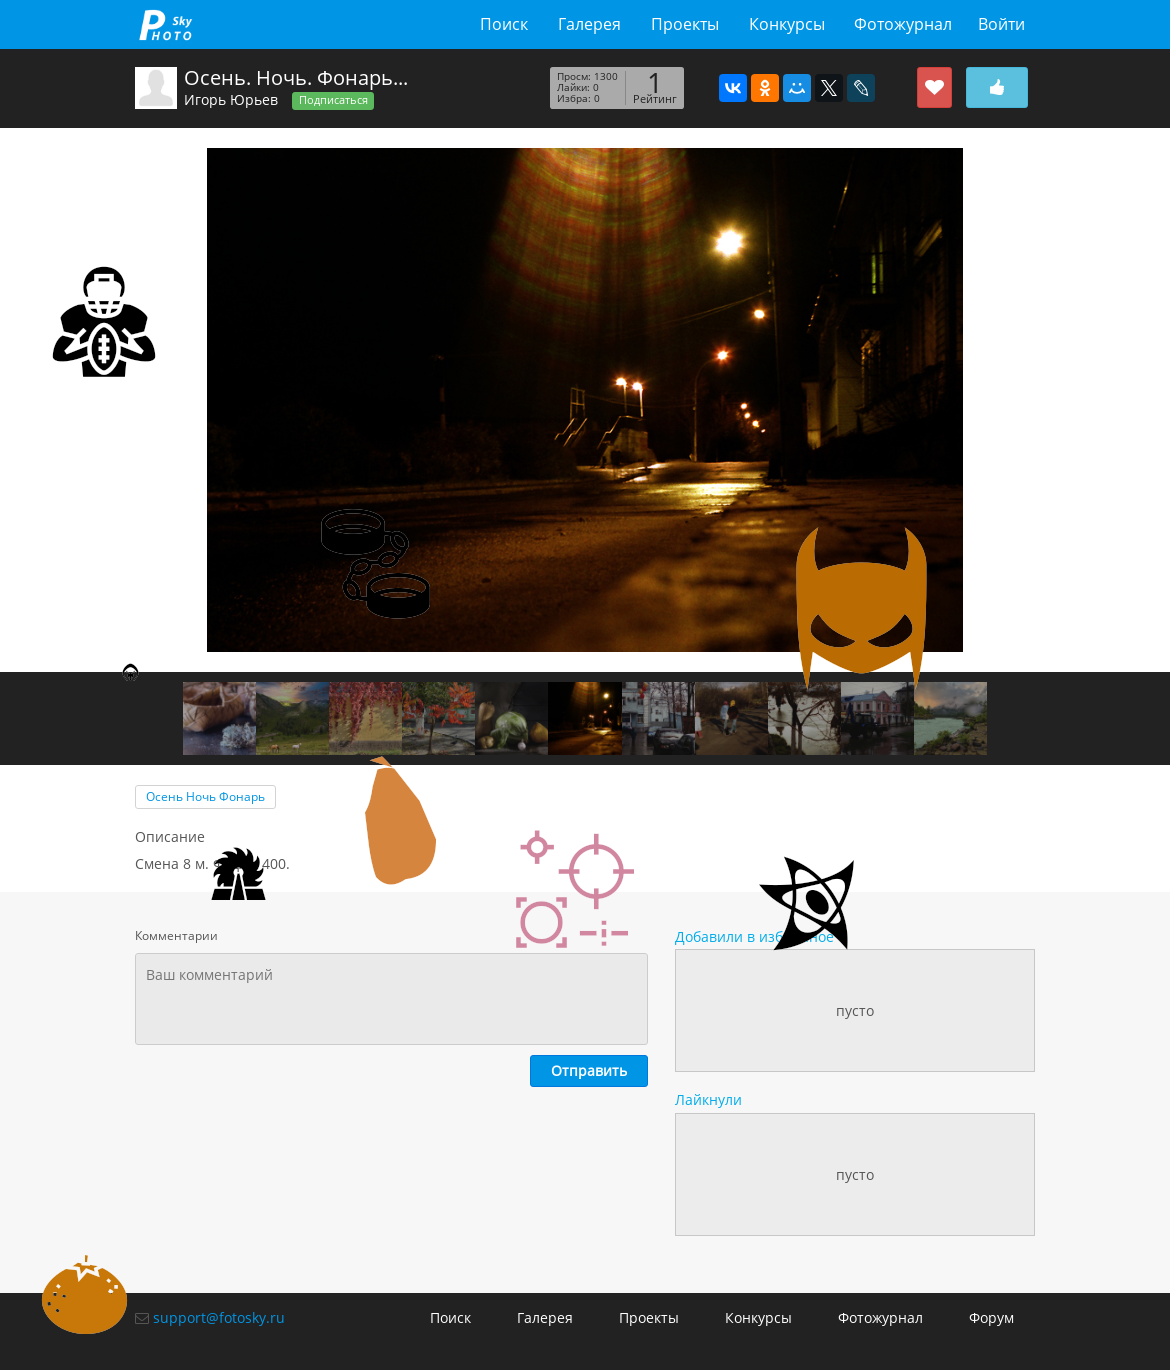 The width and height of the screenshot is (1170, 1370). I want to click on select batman or superhero character, so click(861, 608).